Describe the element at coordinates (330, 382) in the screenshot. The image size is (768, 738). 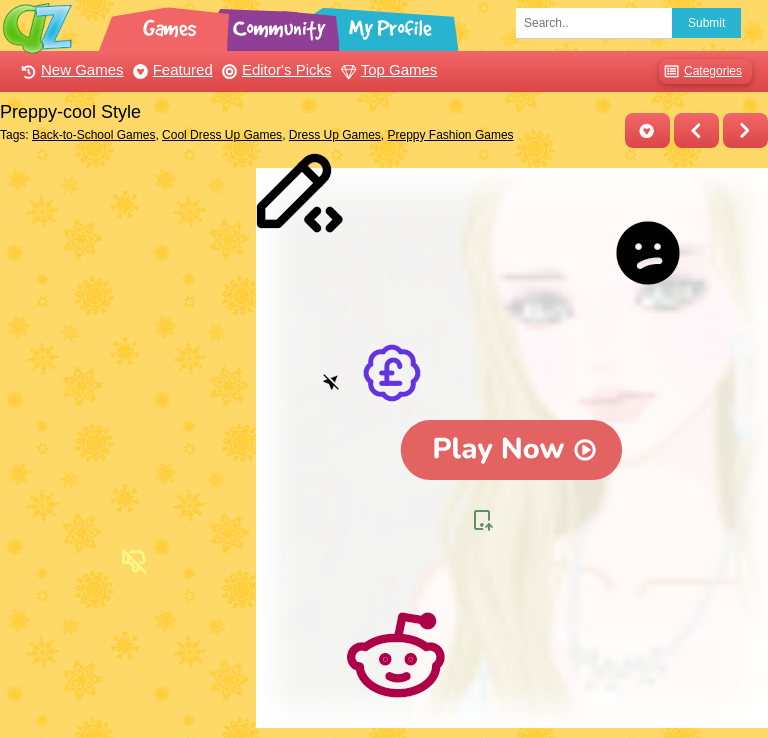
I see `location sharing is disabled` at that location.